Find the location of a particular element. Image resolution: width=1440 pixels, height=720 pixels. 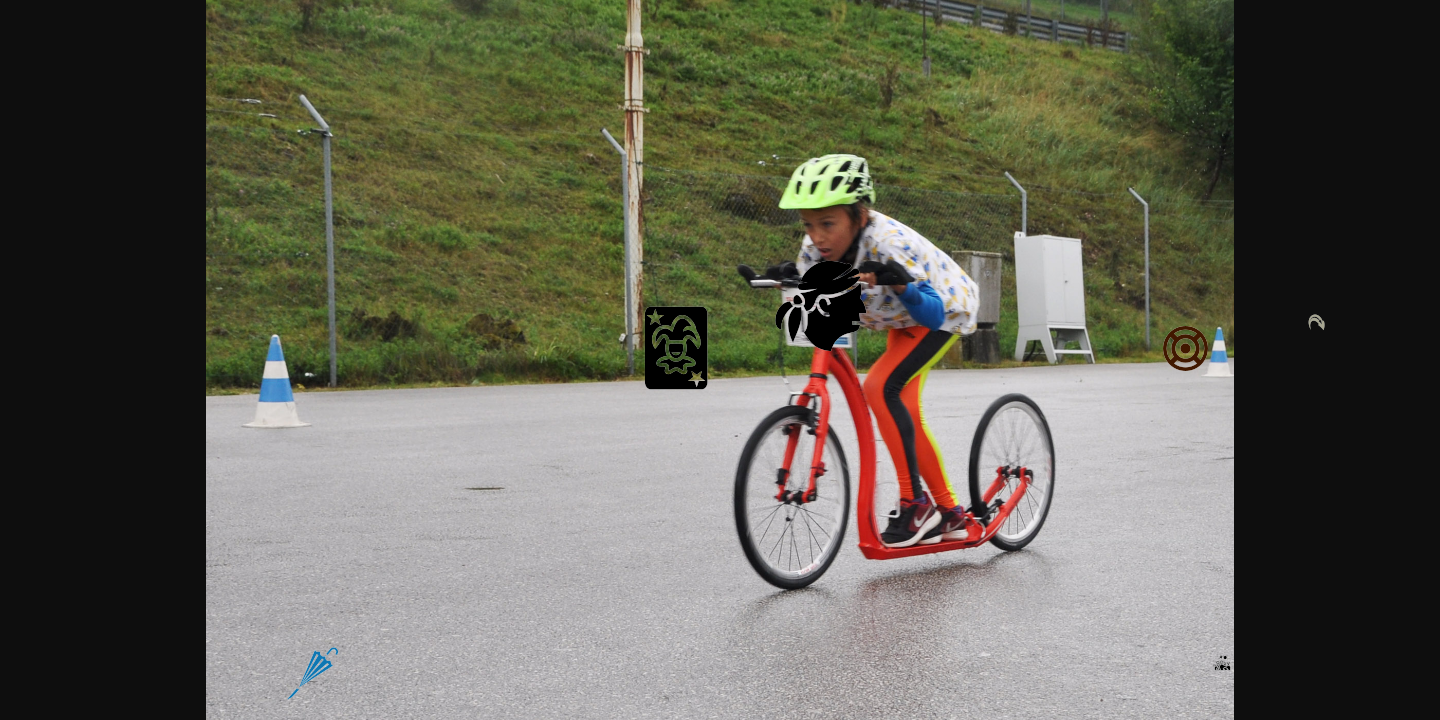

perform a slam dunk move in a basketball game is located at coordinates (1316, 322).